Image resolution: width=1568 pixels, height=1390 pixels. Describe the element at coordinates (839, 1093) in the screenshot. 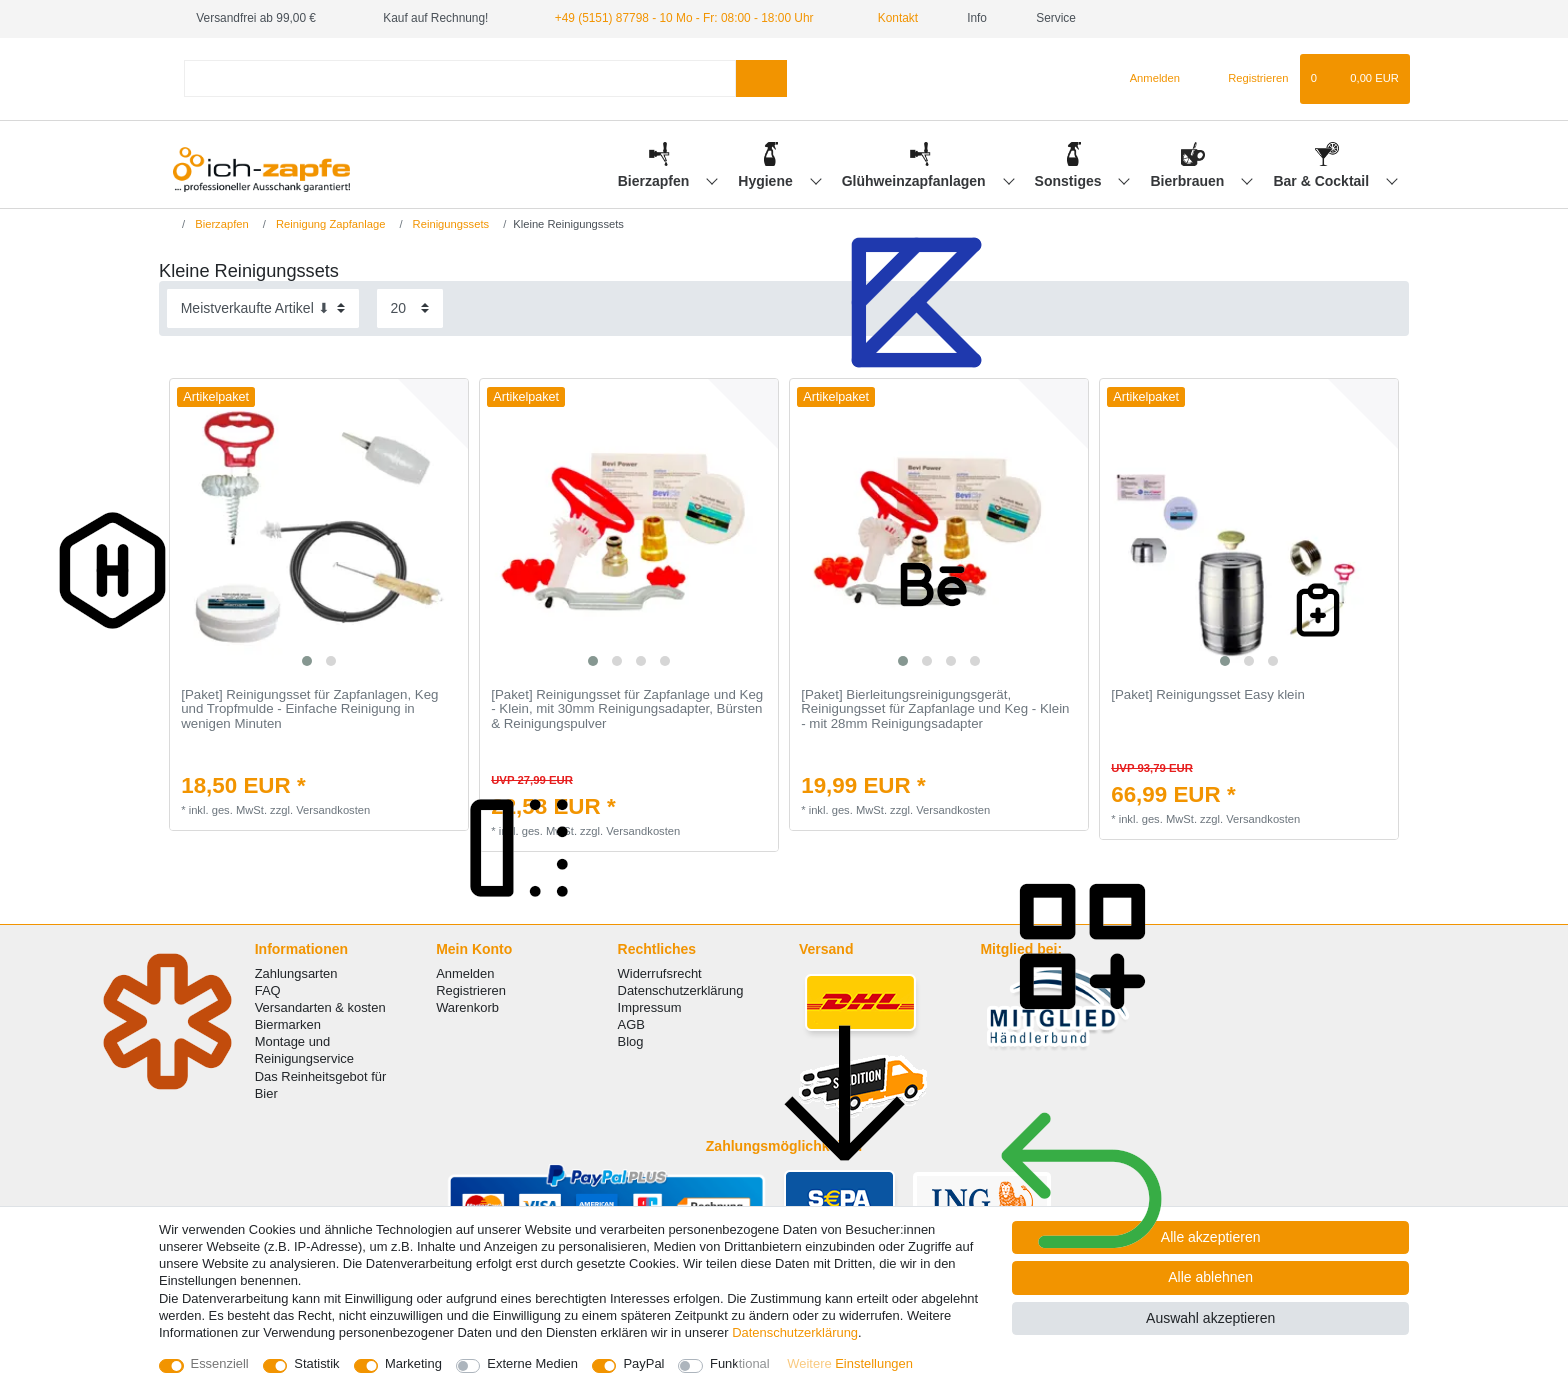

I see `scroll down or view more content below` at that location.